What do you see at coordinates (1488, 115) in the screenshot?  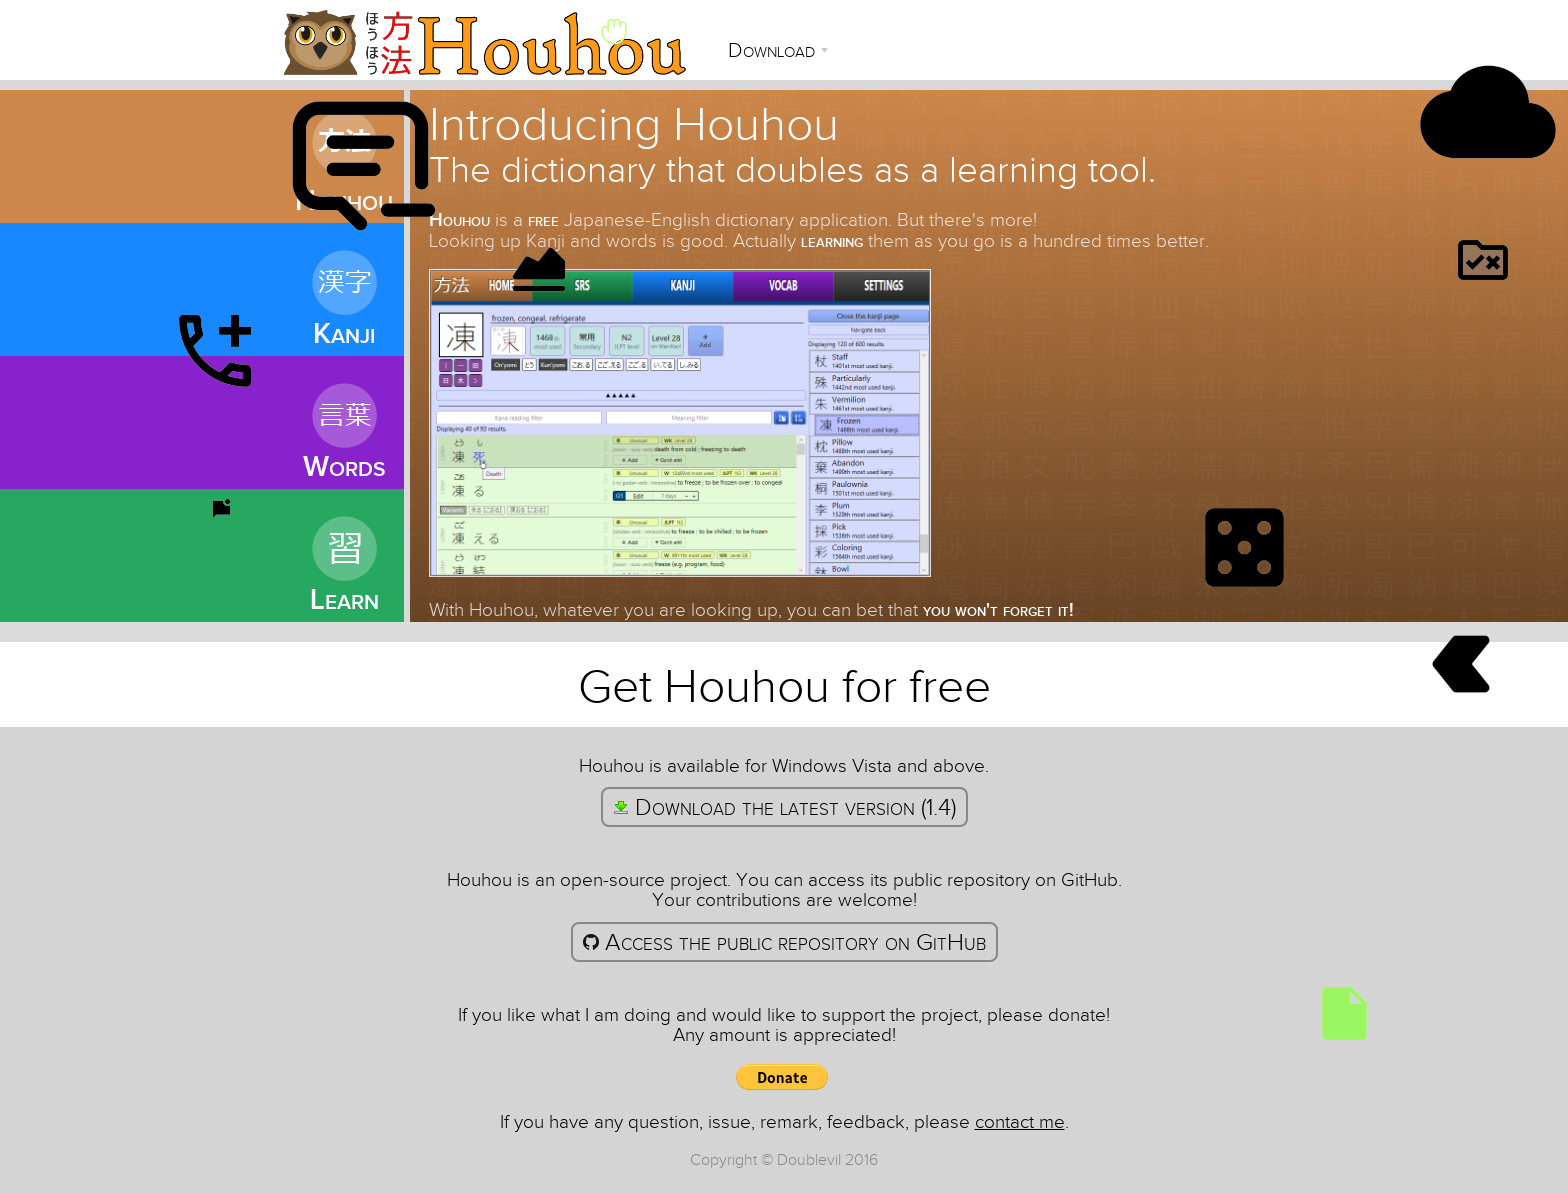 I see `access cloud storage` at bounding box center [1488, 115].